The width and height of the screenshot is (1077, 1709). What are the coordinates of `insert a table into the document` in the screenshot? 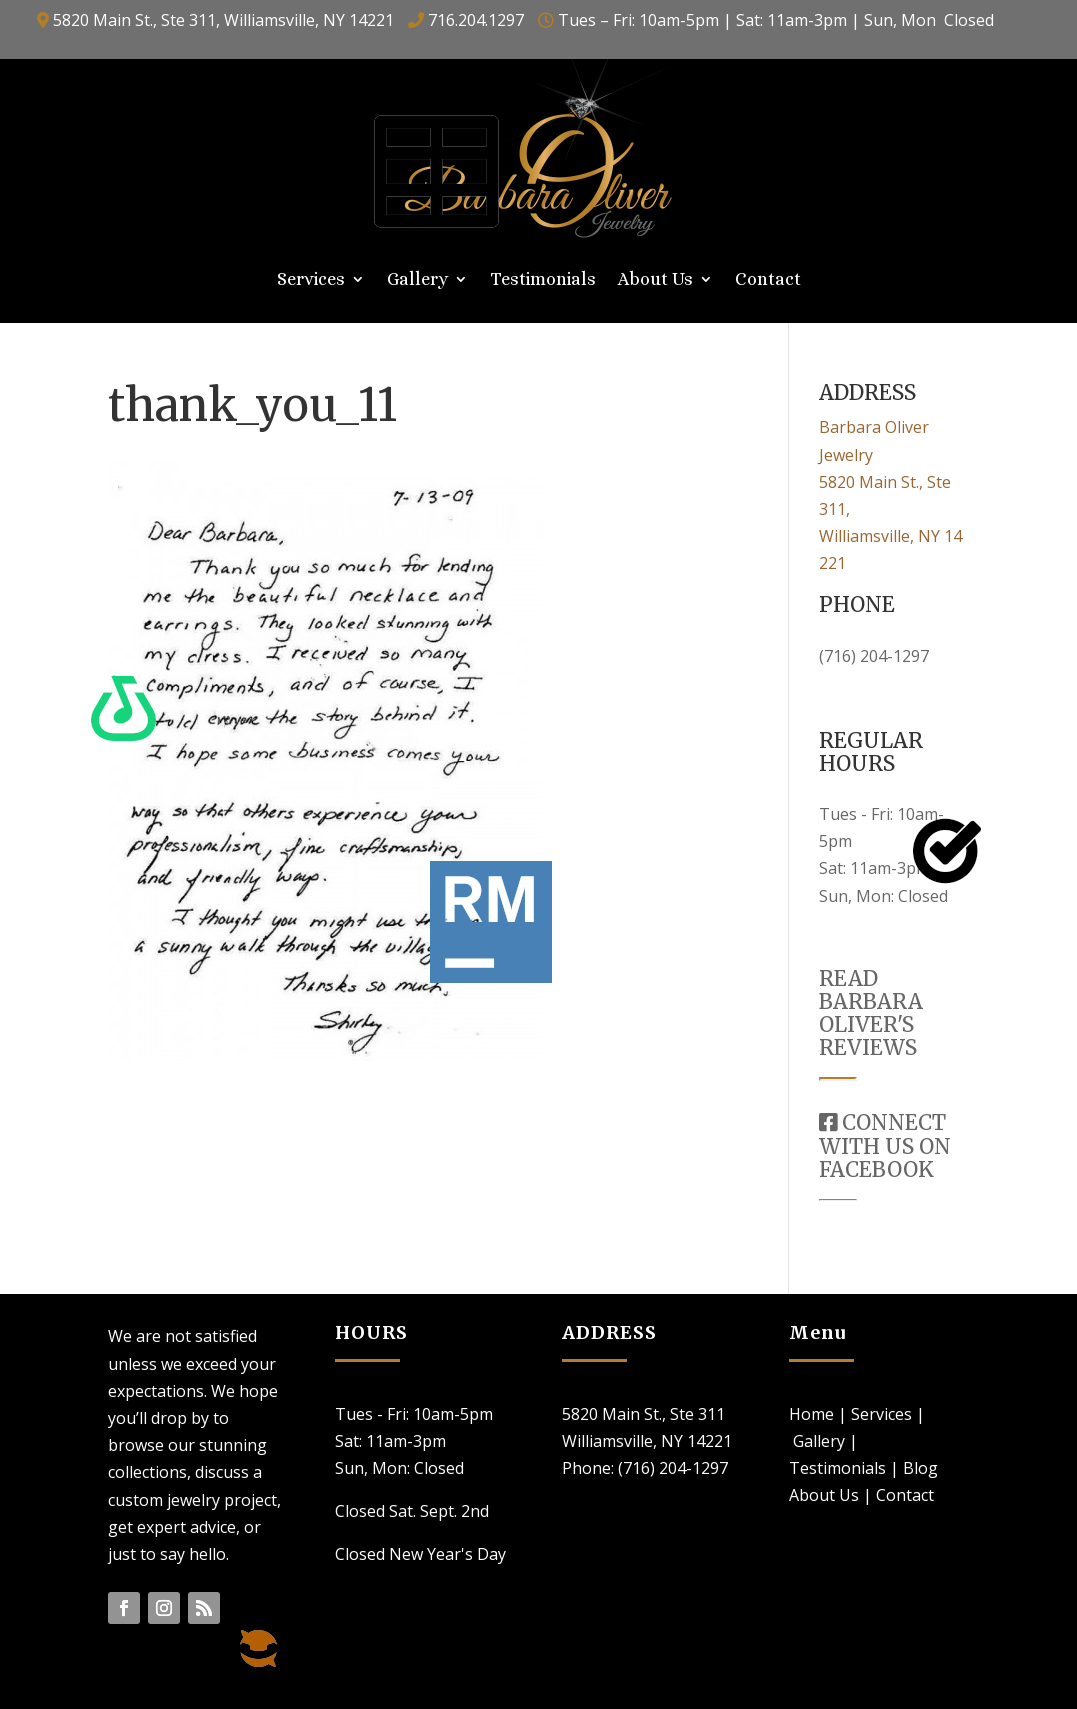 It's located at (436, 171).